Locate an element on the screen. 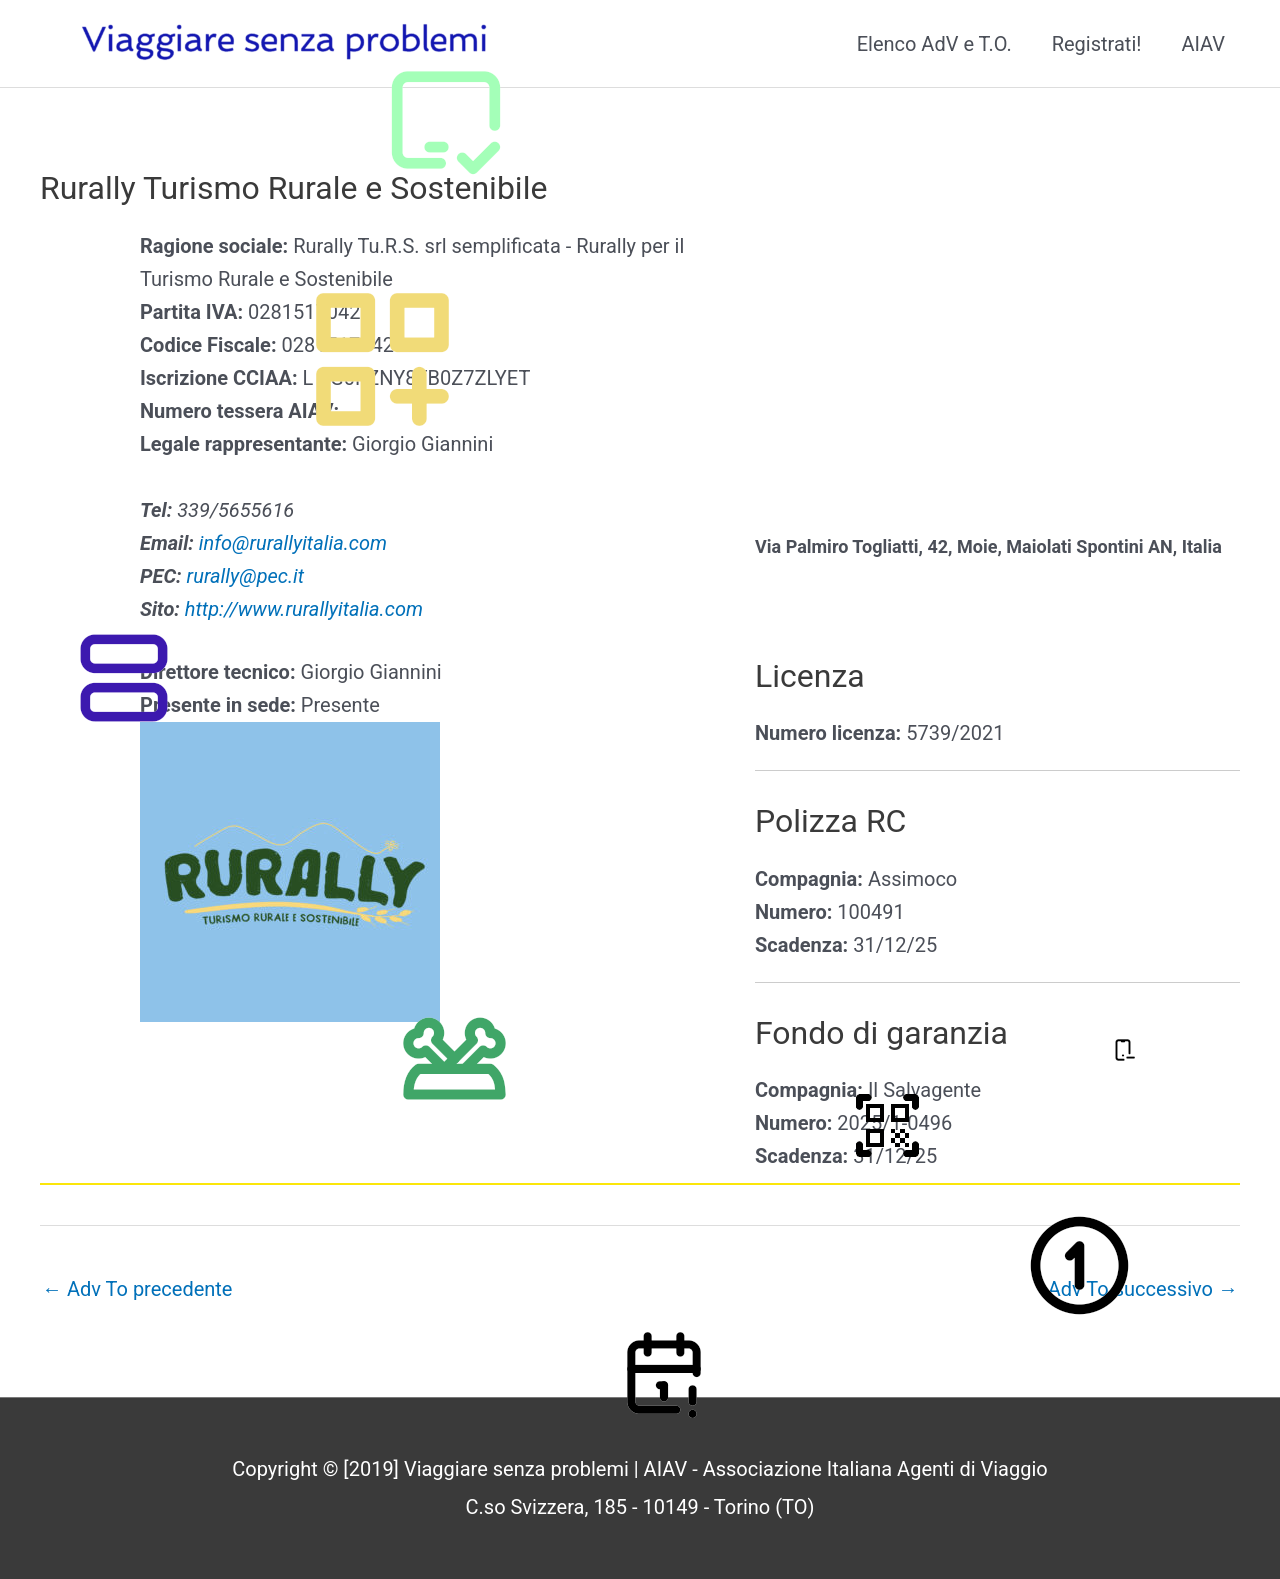 This screenshot has height=1579, width=1280. indicates the first step in a process or tutorial is located at coordinates (1079, 1265).